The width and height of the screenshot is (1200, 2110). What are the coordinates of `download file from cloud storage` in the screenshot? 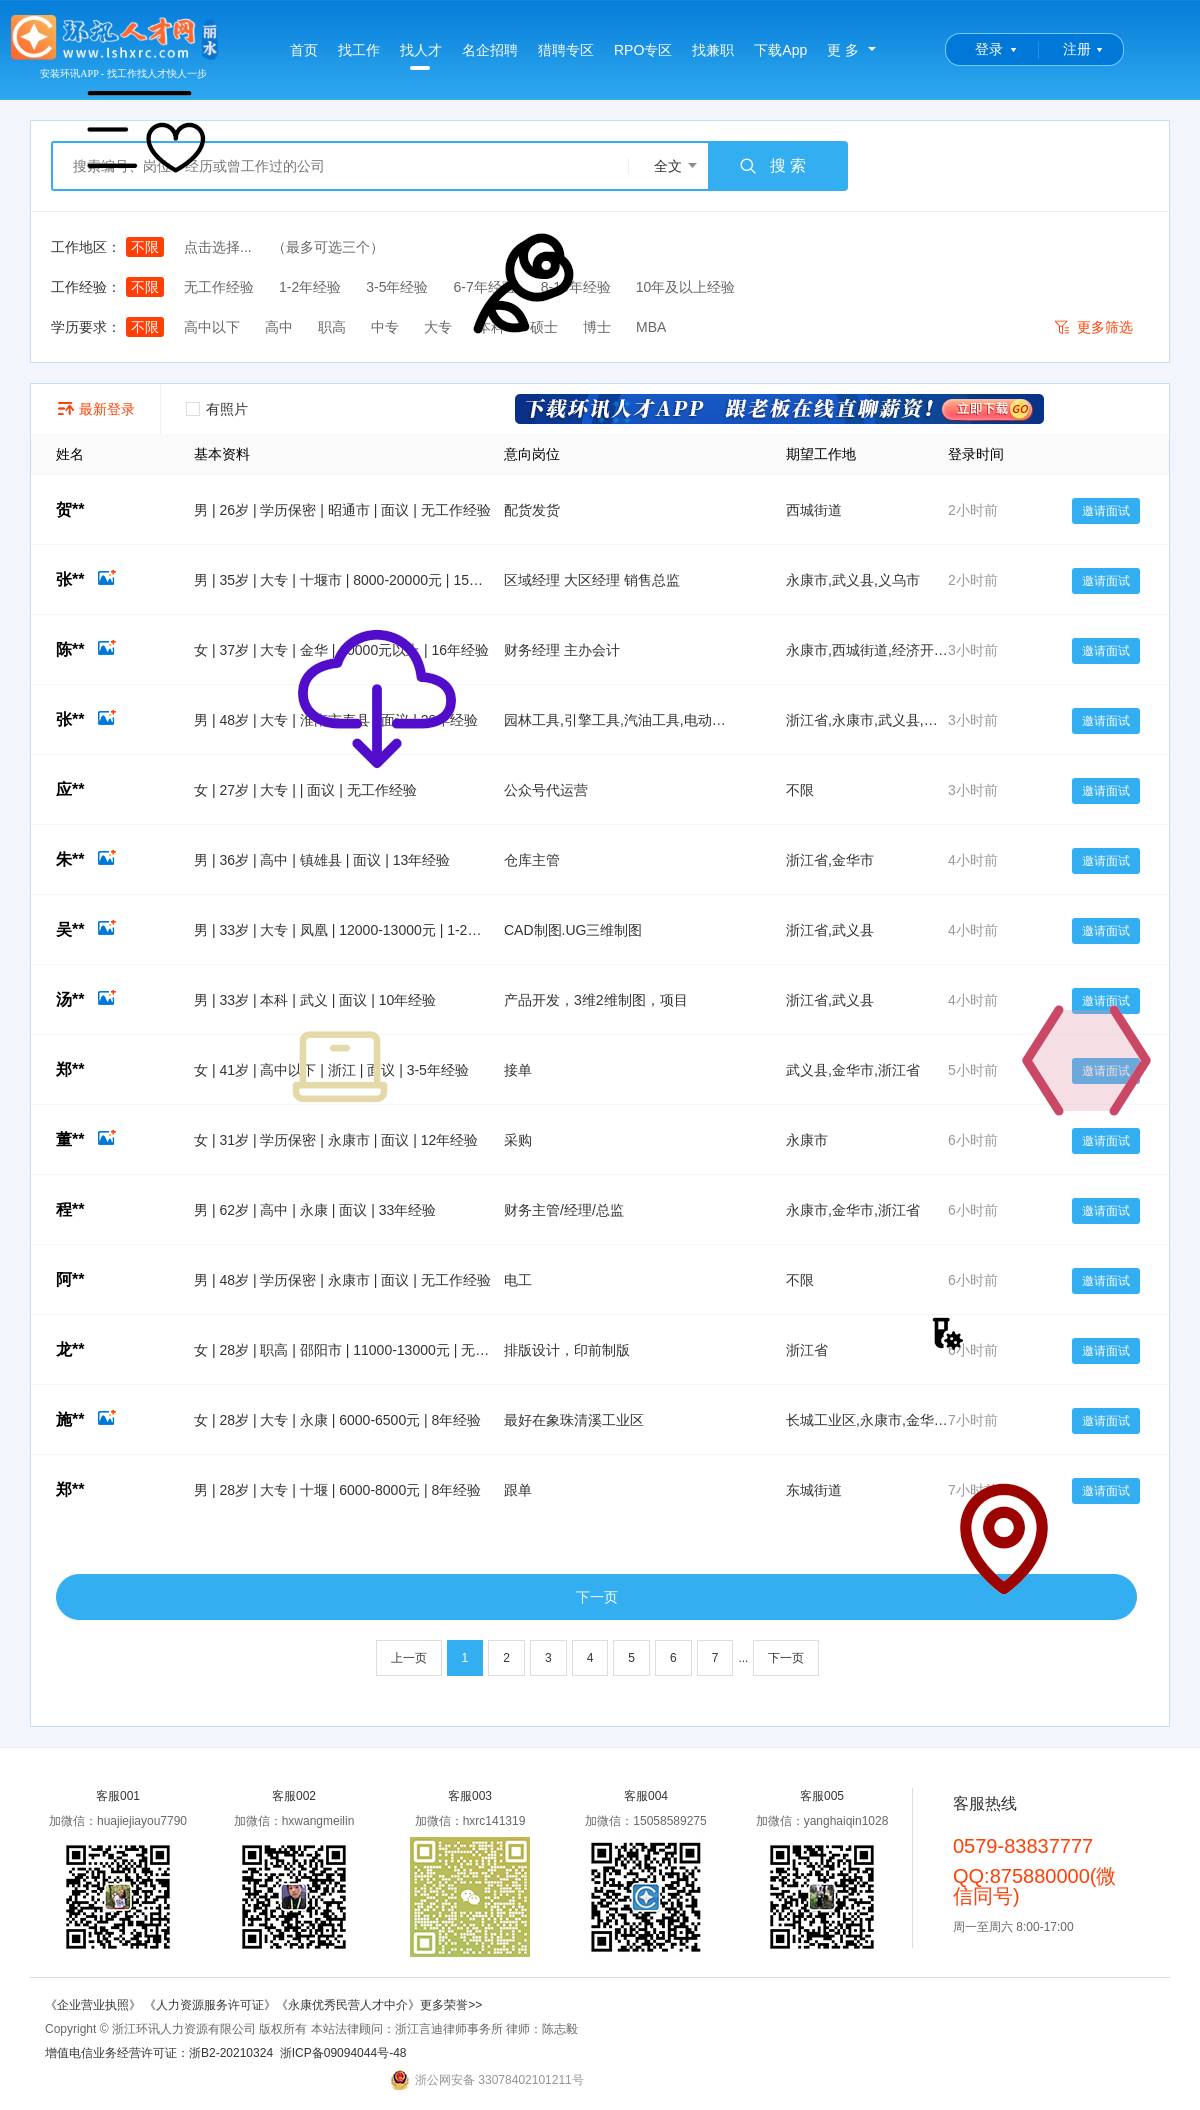 It's located at (377, 699).